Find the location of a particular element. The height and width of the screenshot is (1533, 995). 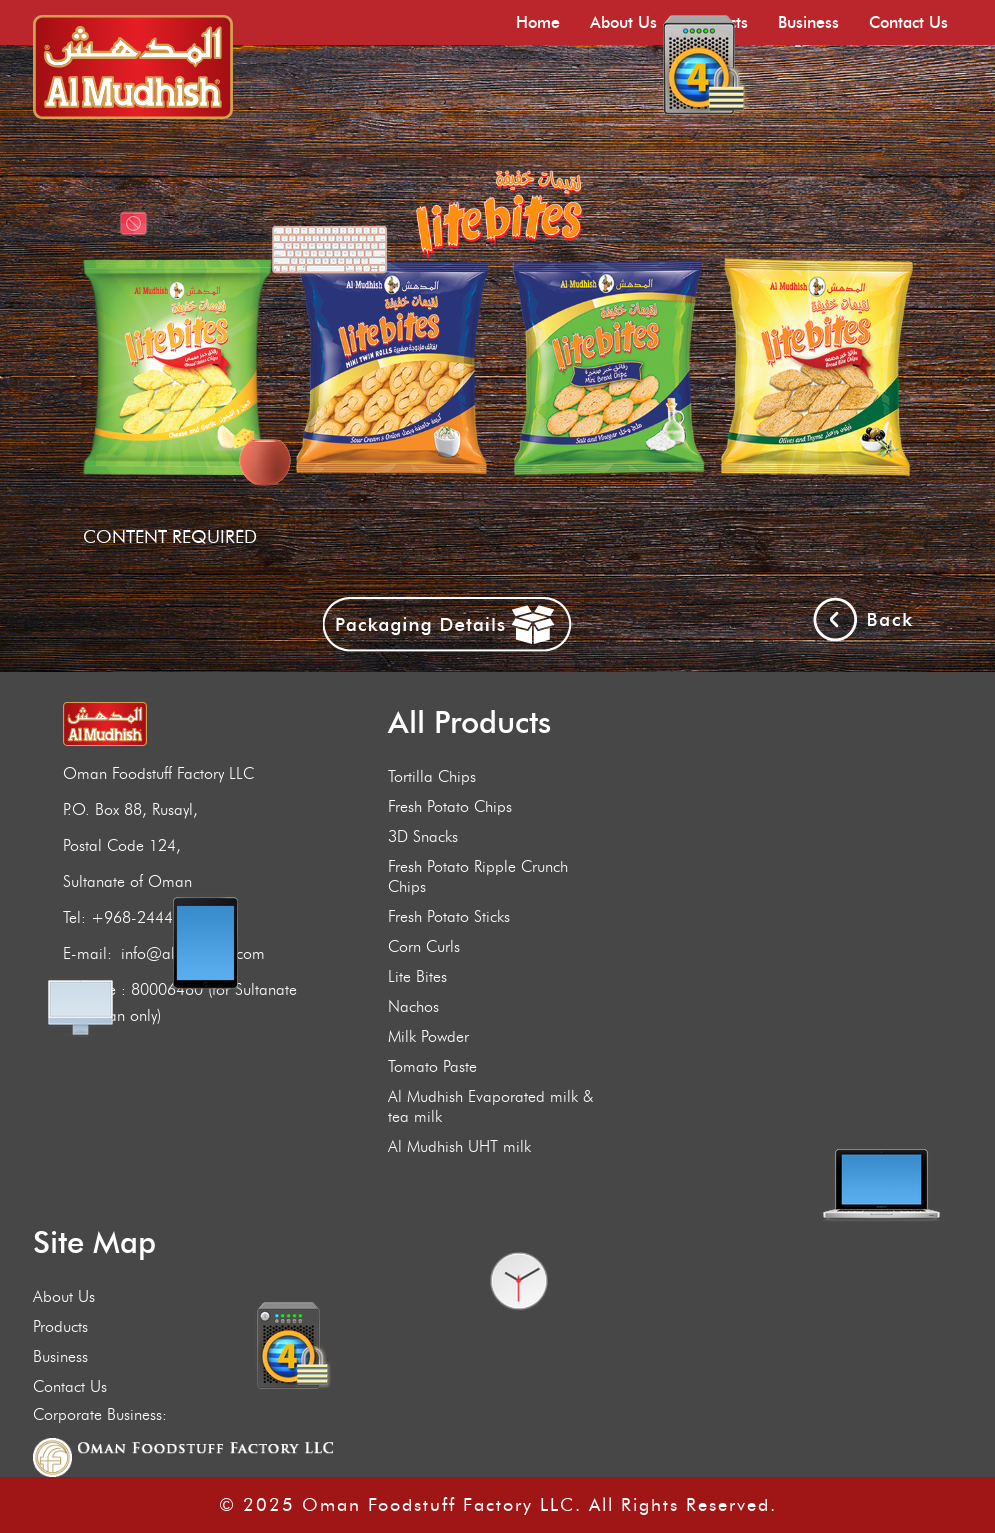

access recently opened files and folders is located at coordinates (519, 1281).